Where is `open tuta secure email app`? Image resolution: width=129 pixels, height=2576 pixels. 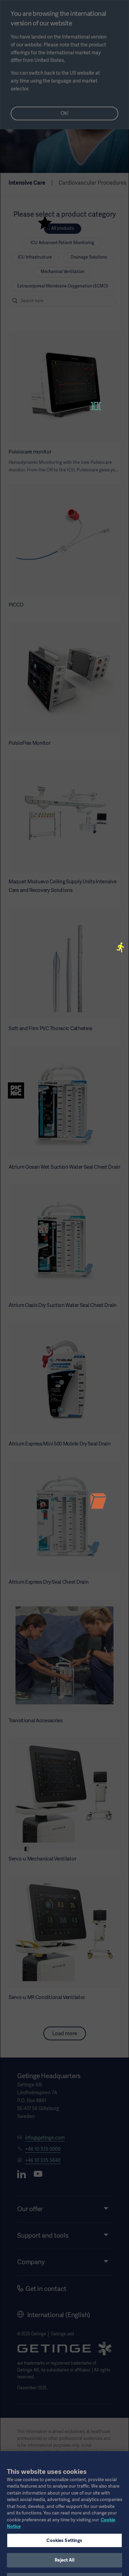
open tuta secure email app is located at coordinates (98, 1501).